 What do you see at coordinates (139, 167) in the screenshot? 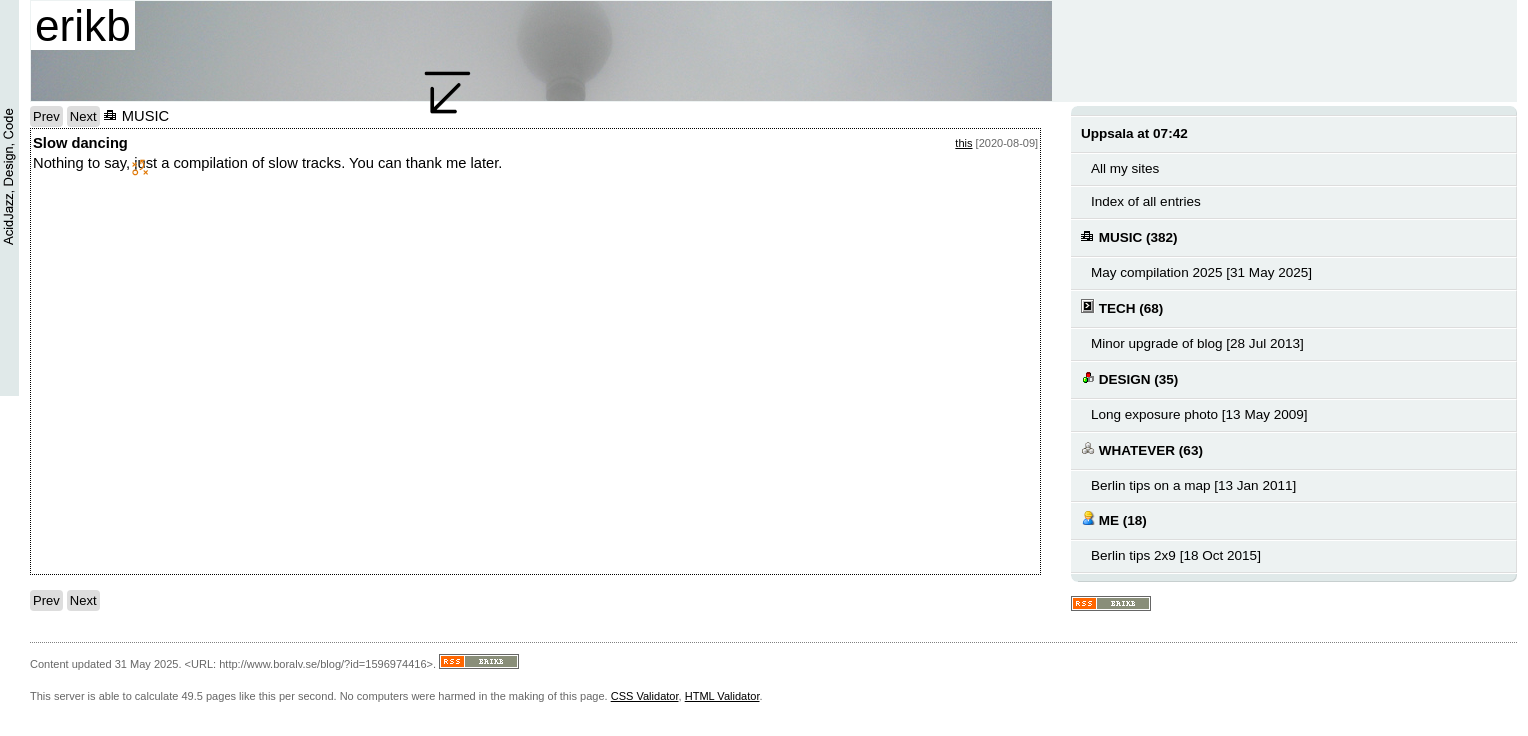
I see `view game plan or strategy options` at bounding box center [139, 167].